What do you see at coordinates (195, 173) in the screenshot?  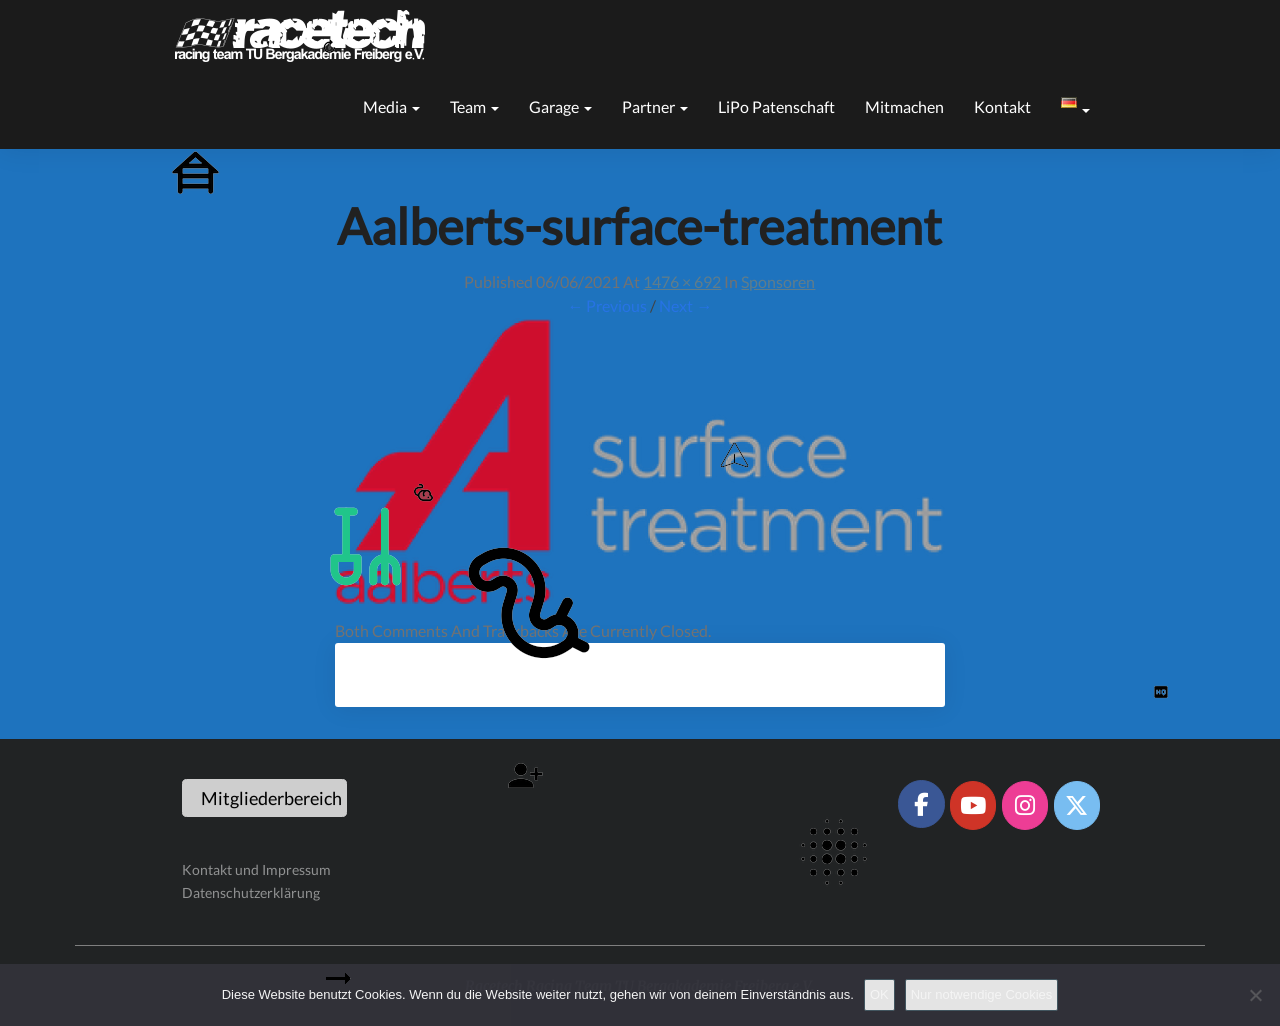 I see `view home exterior or siding options` at bounding box center [195, 173].